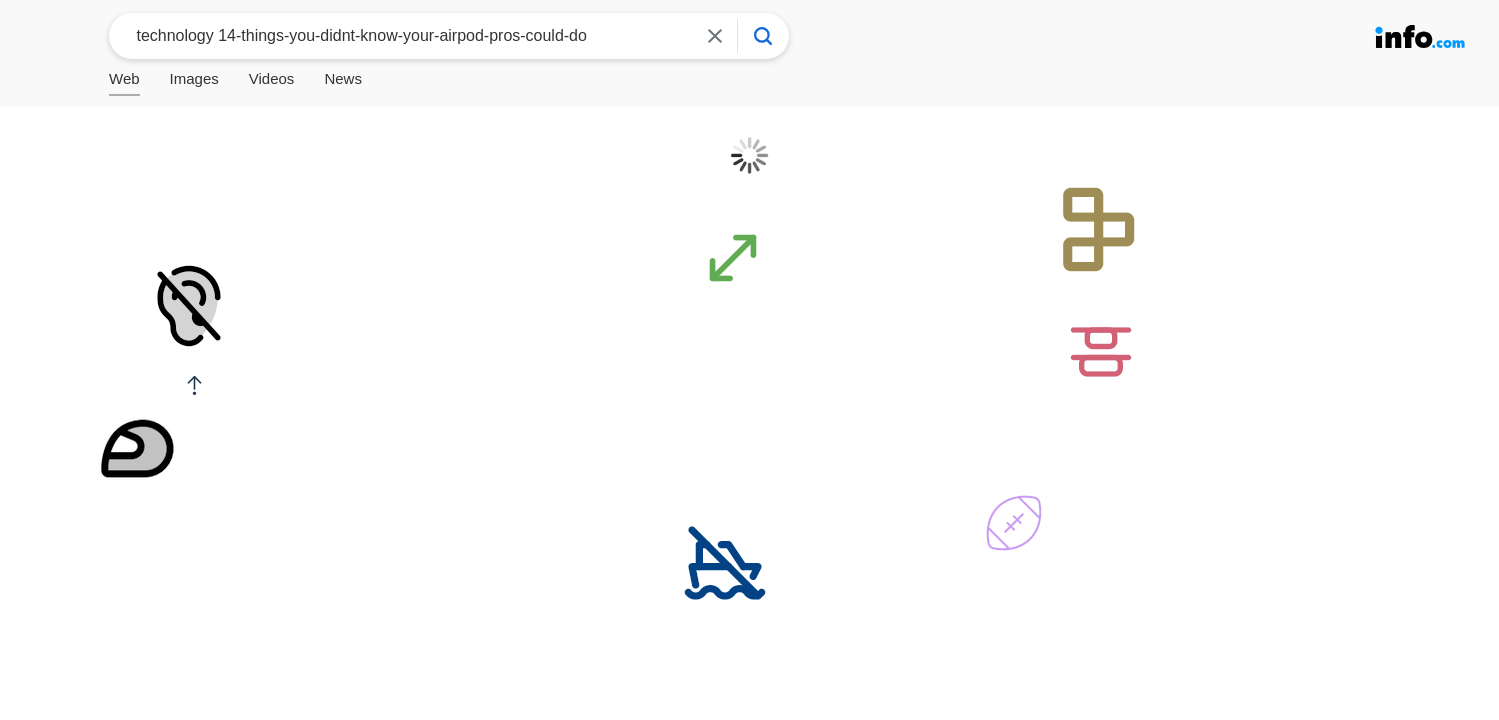  Describe the element at coordinates (1092, 229) in the screenshot. I see `open replit` at that location.